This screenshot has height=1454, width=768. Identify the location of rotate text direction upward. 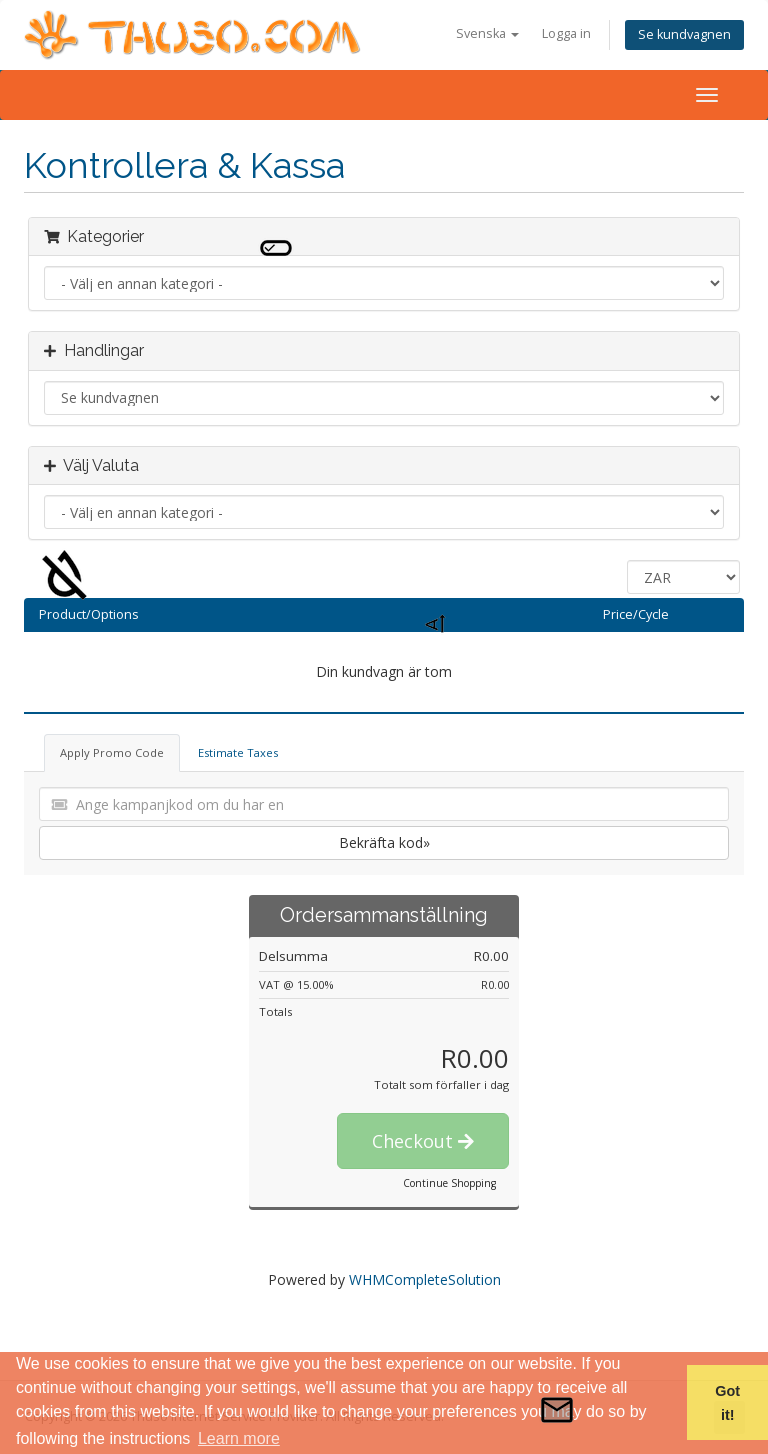
(435, 623).